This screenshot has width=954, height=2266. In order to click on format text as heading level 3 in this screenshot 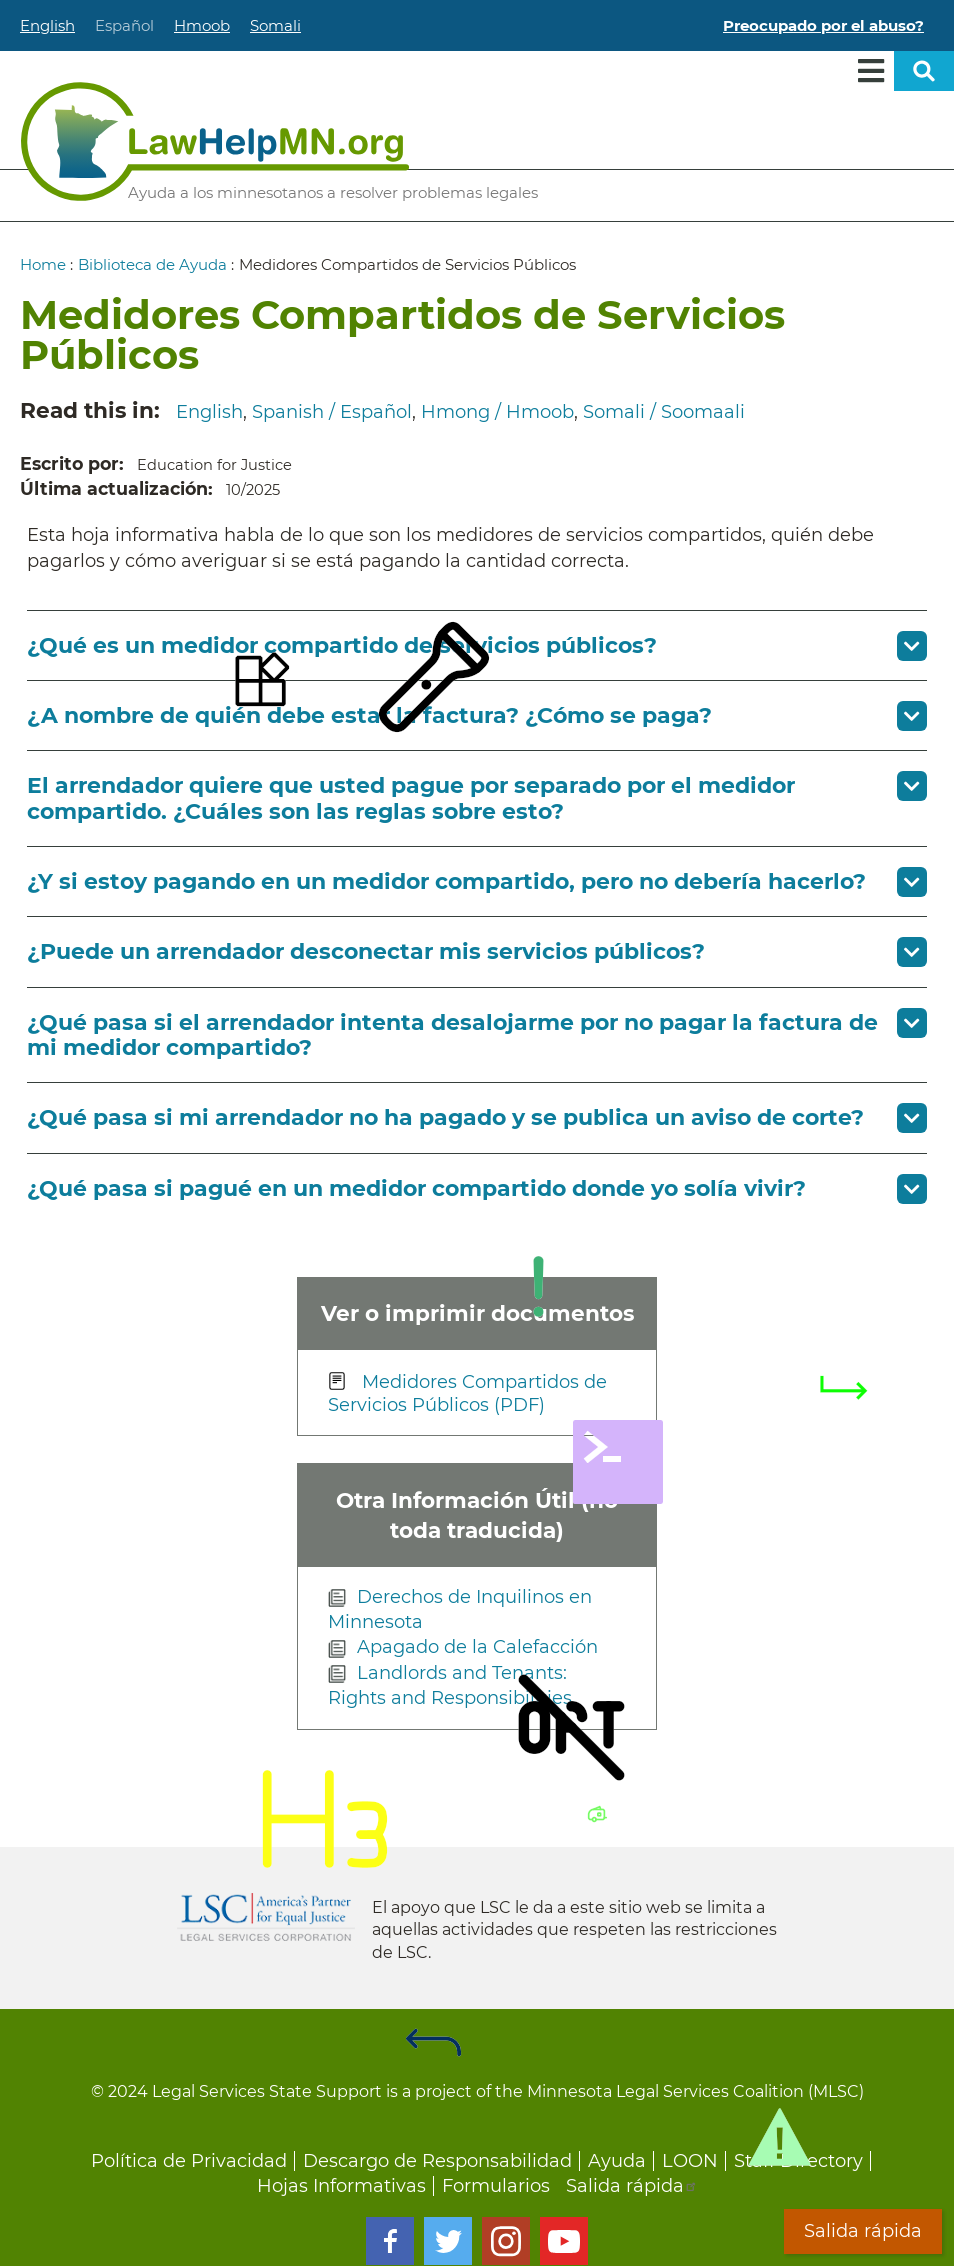, I will do `click(325, 1819)`.